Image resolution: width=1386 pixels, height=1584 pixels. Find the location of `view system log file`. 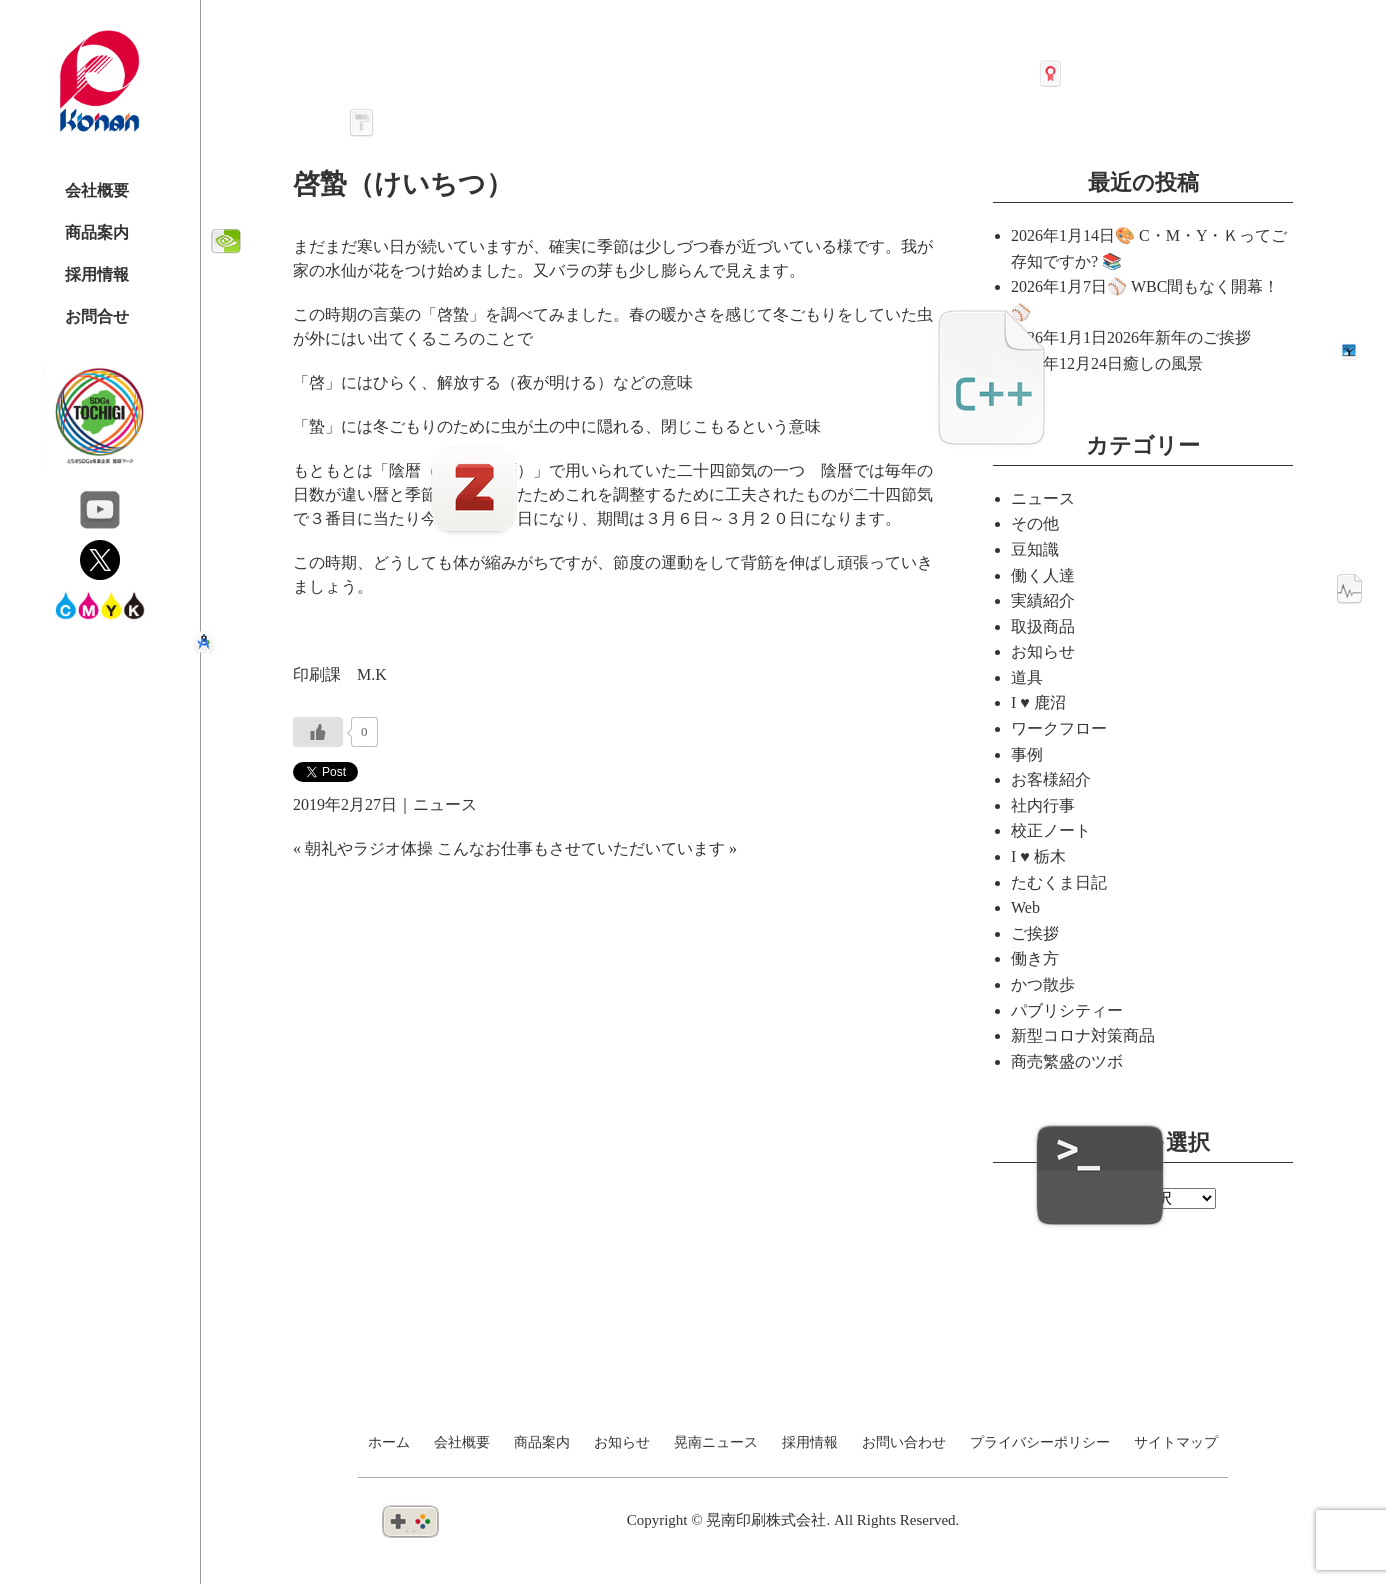

view system log file is located at coordinates (1349, 588).